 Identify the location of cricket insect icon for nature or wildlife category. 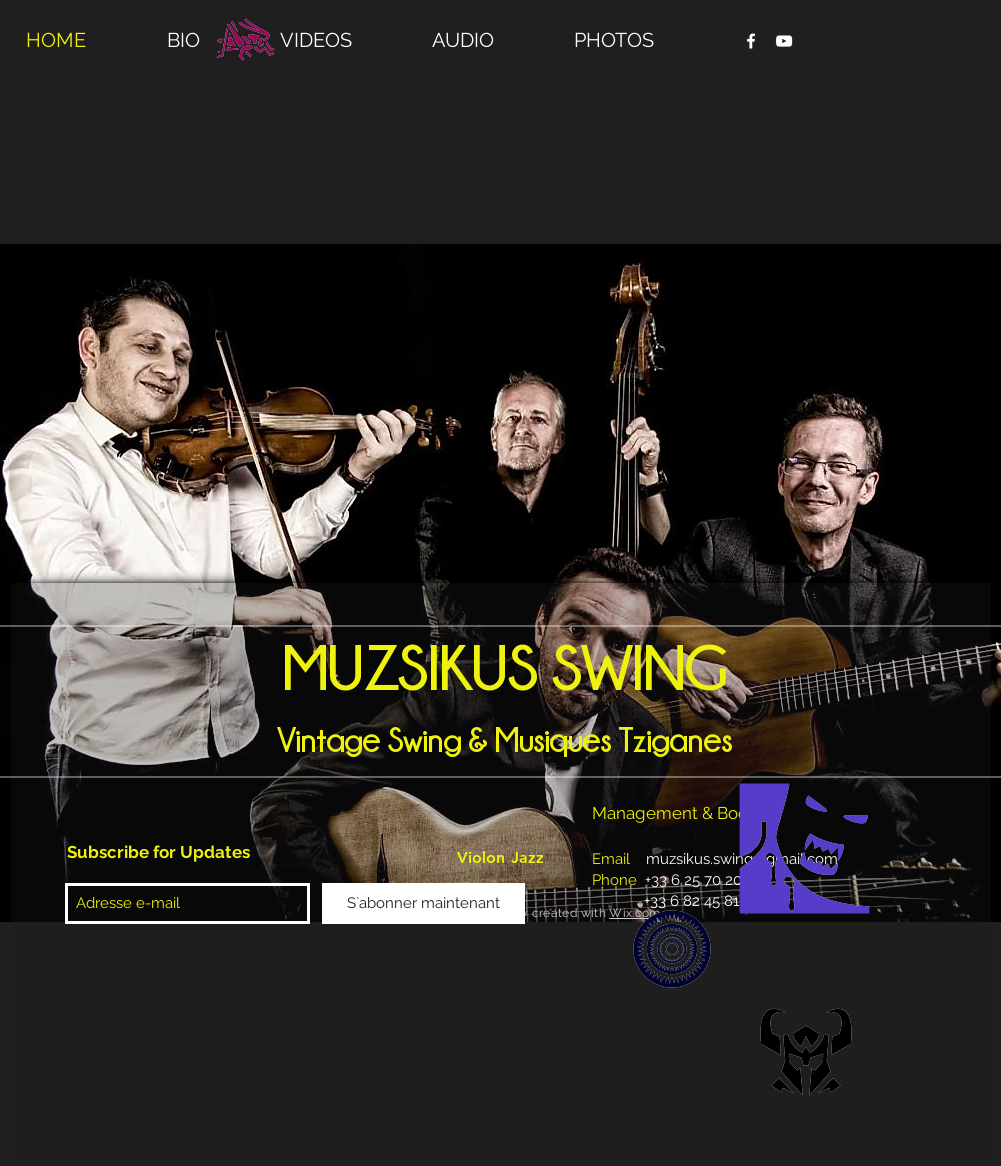
(245, 39).